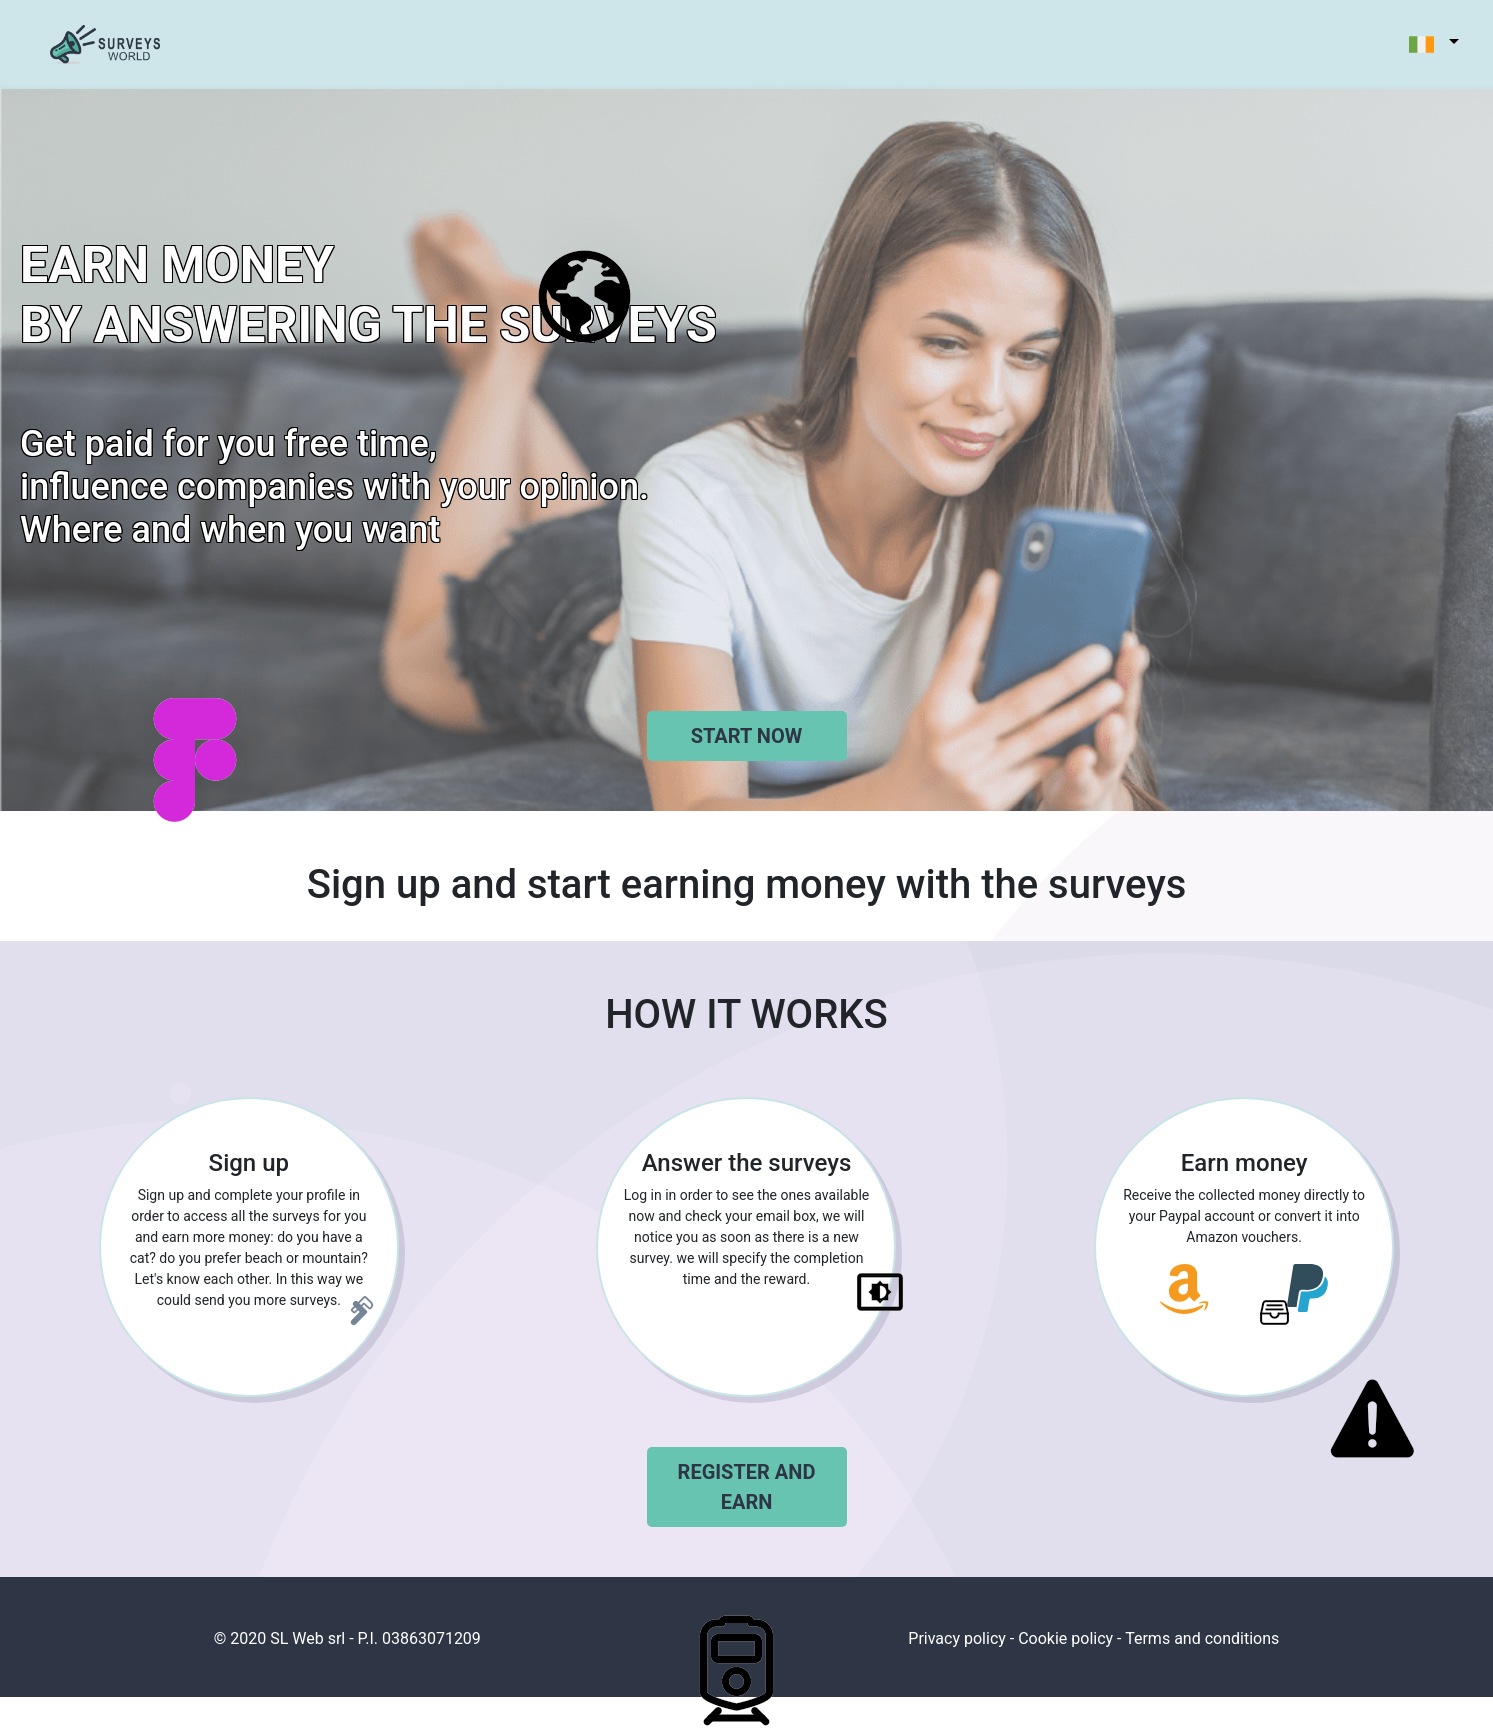 The height and width of the screenshot is (1730, 1493). What do you see at coordinates (195, 760) in the screenshot?
I see `open Figma design tool` at bounding box center [195, 760].